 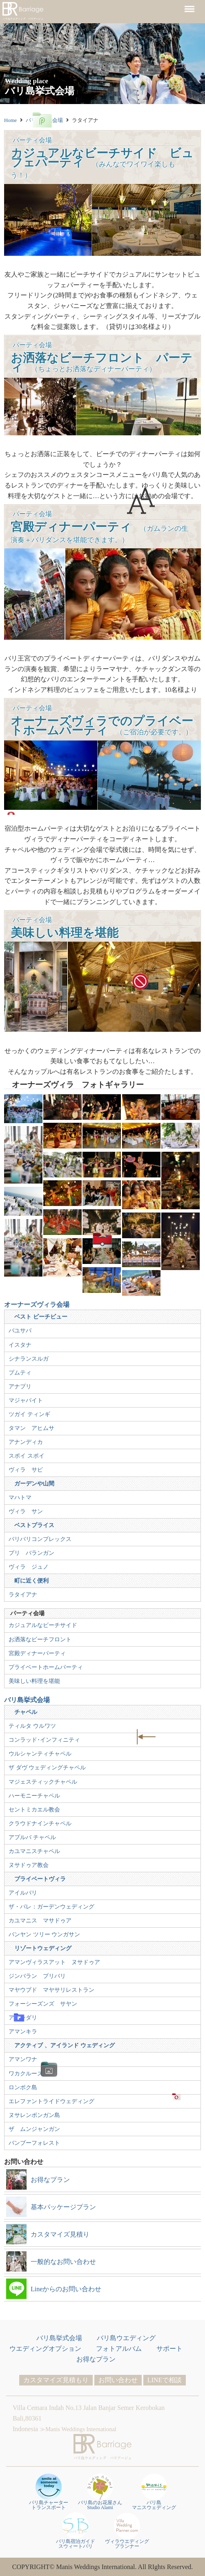 What do you see at coordinates (19, 2017) in the screenshot?
I see `open wondershare pdfreader documents folder` at bounding box center [19, 2017].